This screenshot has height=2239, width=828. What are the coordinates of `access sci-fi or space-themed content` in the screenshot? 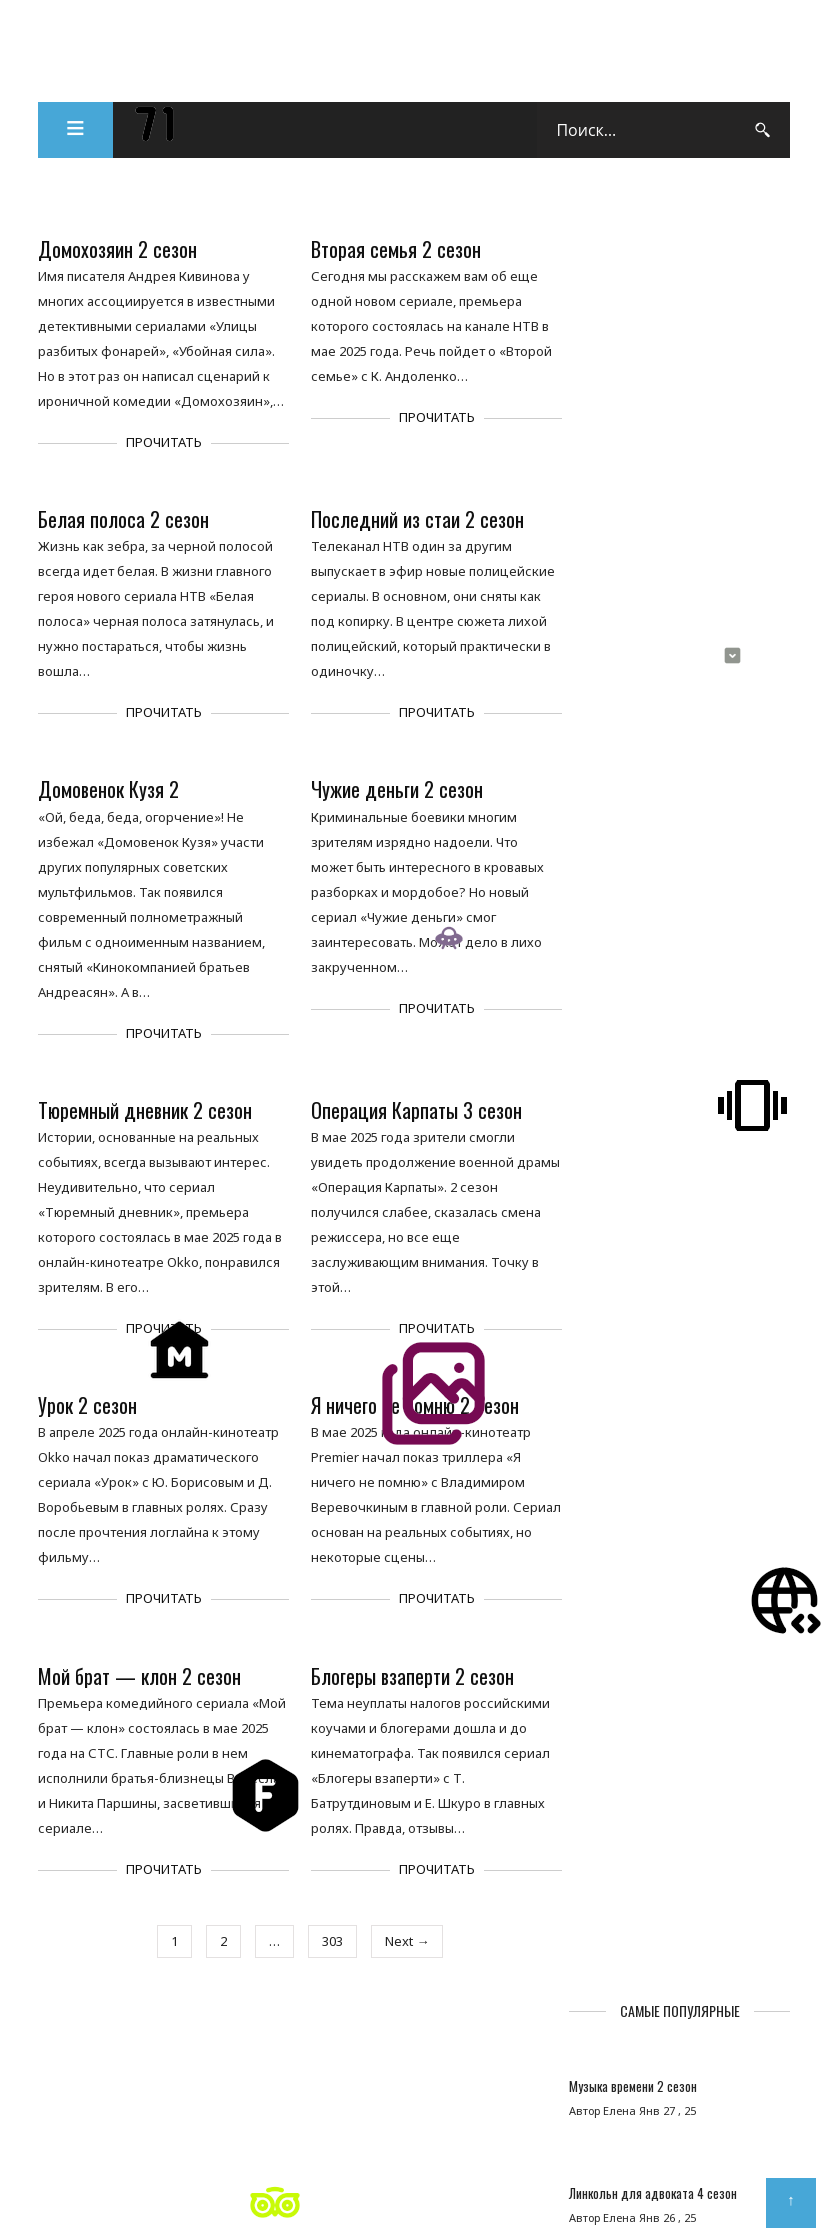 It's located at (449, 938).